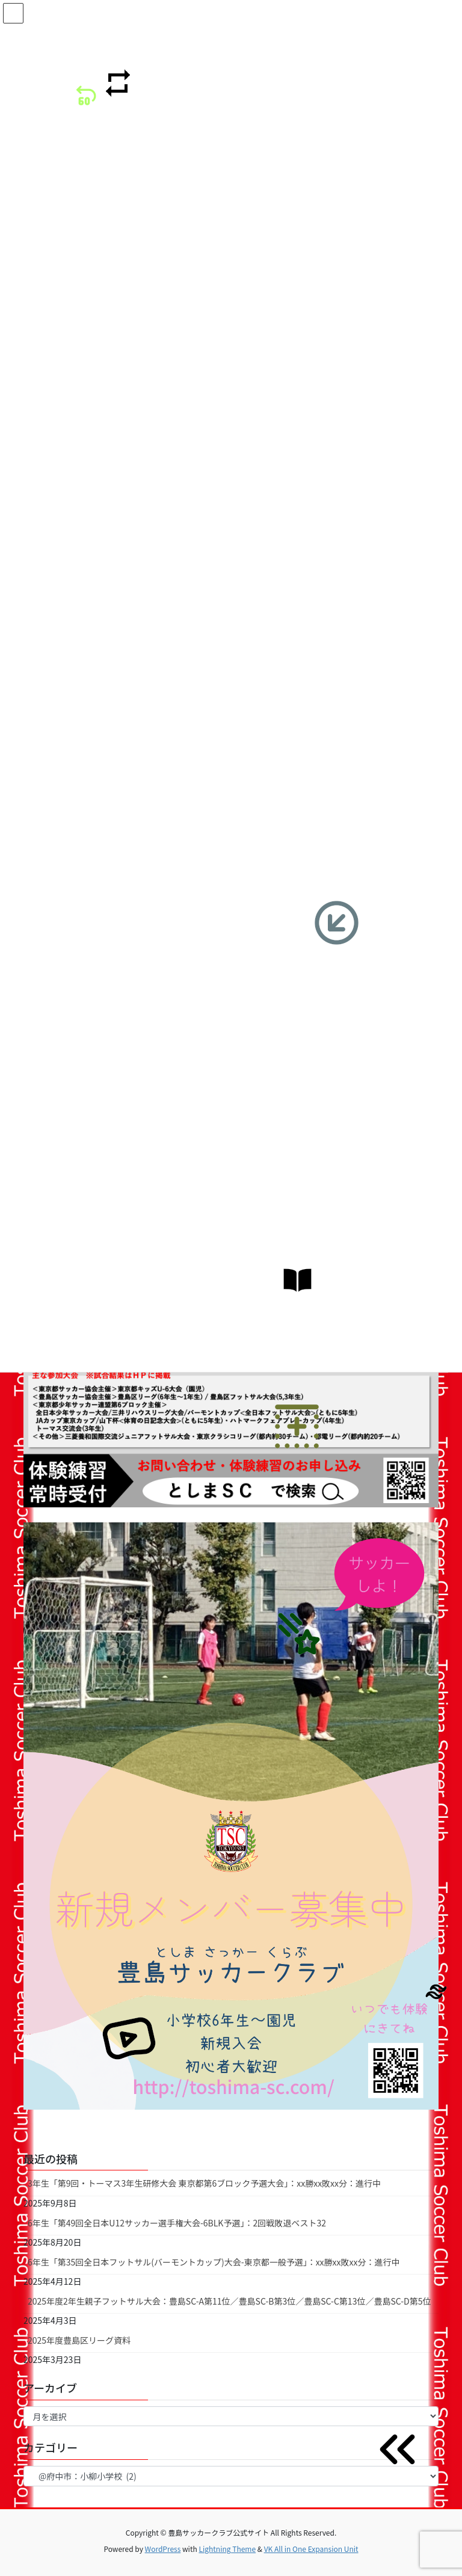 The height and width of the screenshot is (2576, 462). Describe the element at coordinates (397, 2449) in the screenshot. I see `go back to the beginning` at that location.